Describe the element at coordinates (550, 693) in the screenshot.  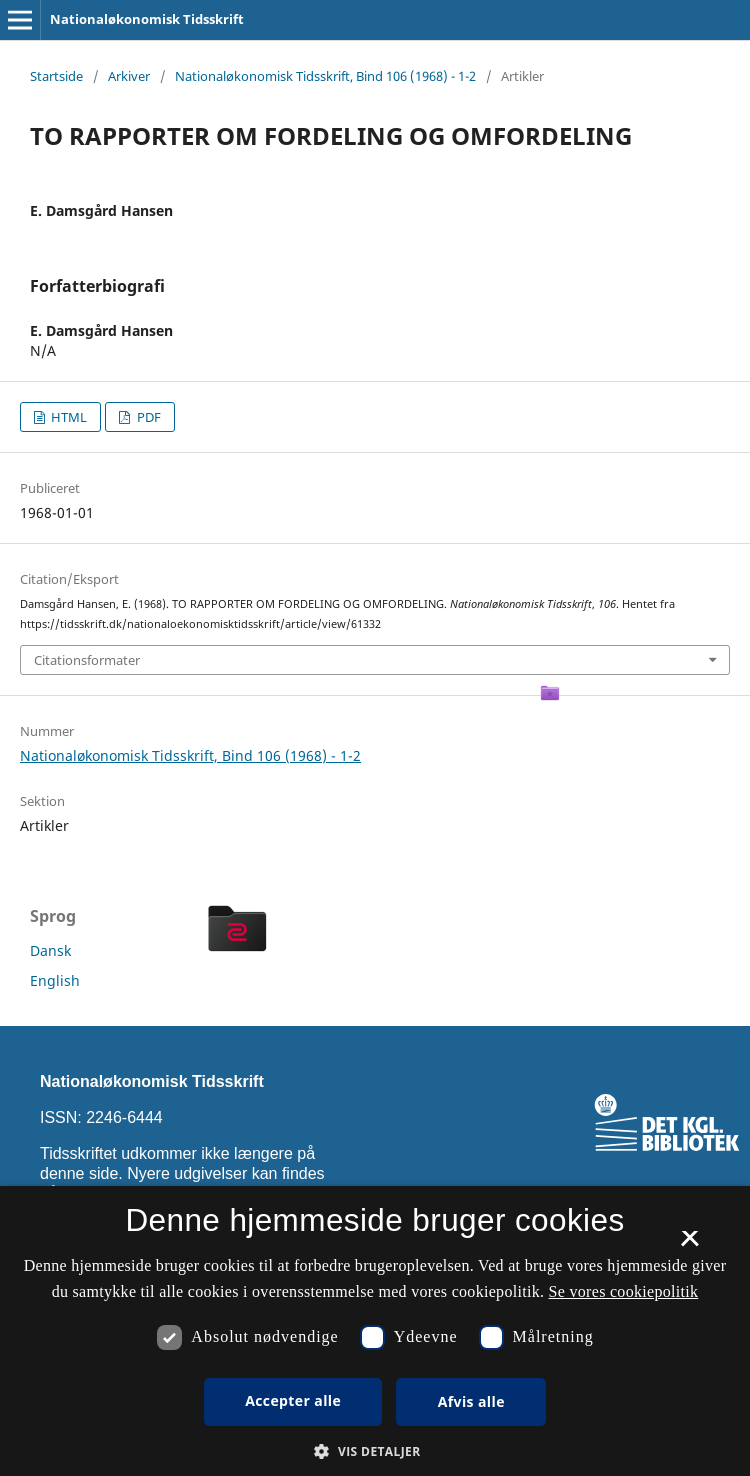
I see `open your bookmarked or favorite files folder` at that location.